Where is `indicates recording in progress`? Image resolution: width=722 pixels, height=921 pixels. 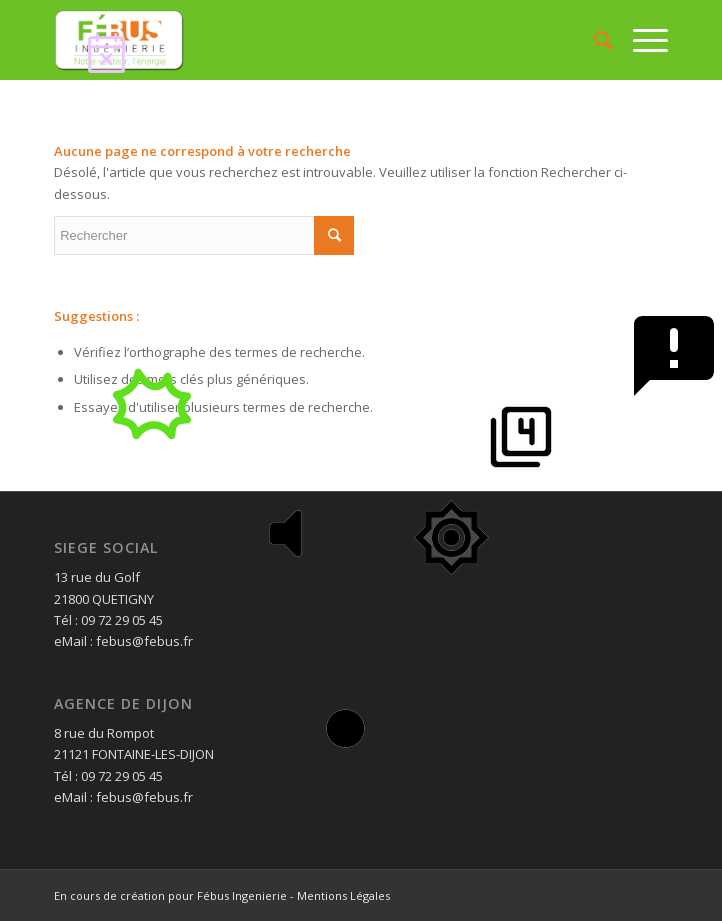
indicates recording in progress is located at coordinates (345, 728).